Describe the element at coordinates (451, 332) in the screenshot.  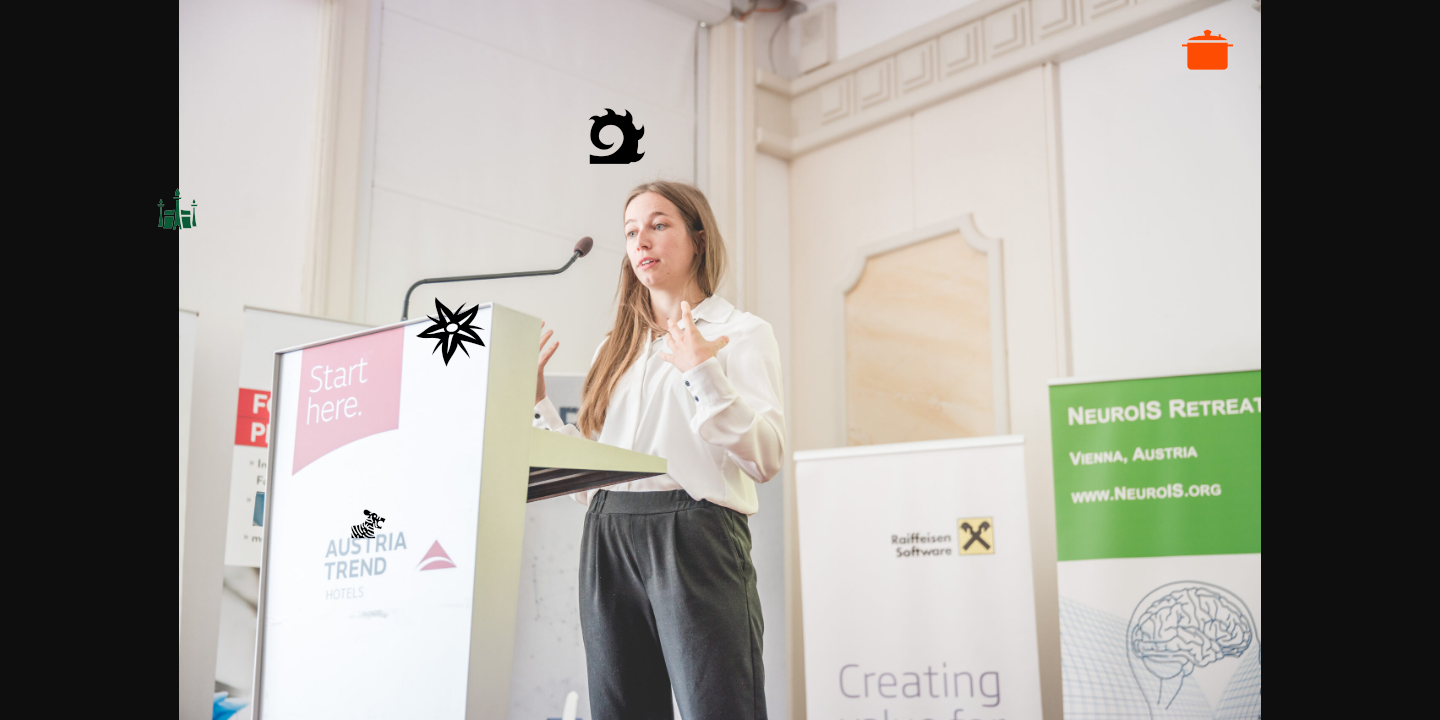
I see `open meditation or mindfulness features` at that location.